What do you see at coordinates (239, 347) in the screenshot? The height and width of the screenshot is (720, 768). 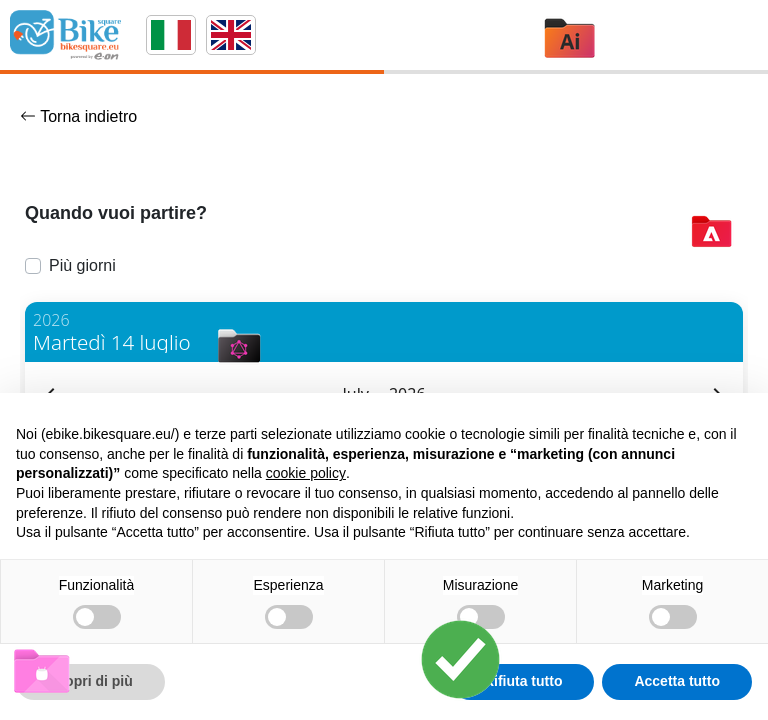 I see `open folder containing GraphQL project files` at bounding box center [239, 347].